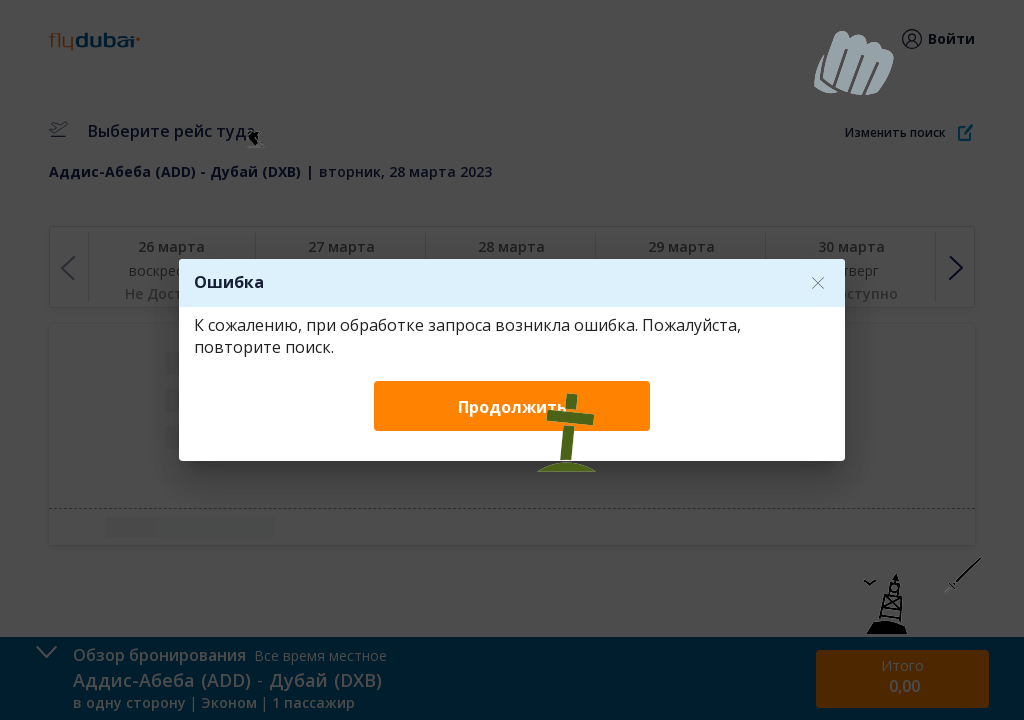 Image resolution: width=1024 pixels, height=720 pixels. Describe the element at coordinates (886, 603) in the screenshot. I see `indicates a maritime or nautical feature` at that location.